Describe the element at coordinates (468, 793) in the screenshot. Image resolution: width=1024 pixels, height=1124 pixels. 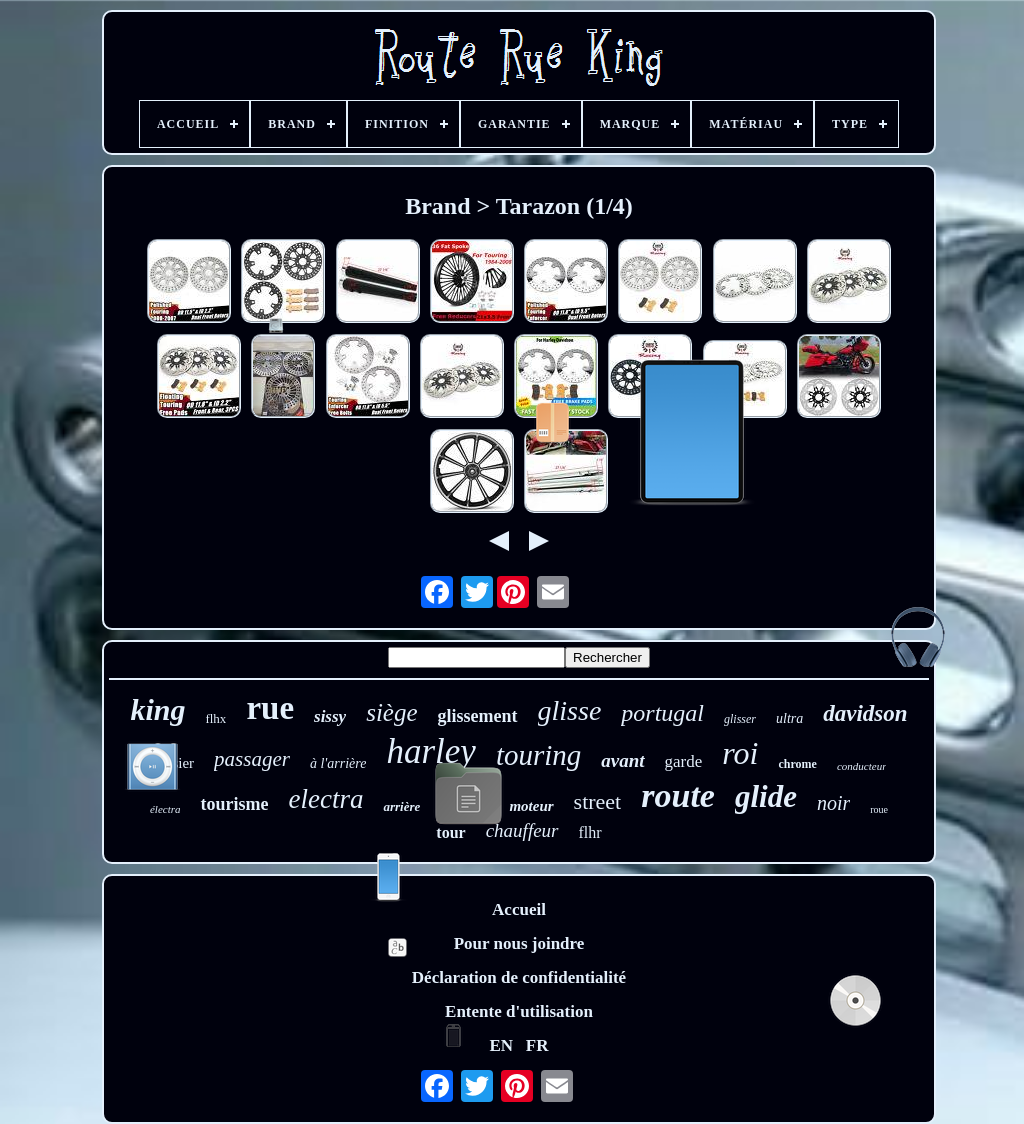
I see `open your documents folder` at that location.